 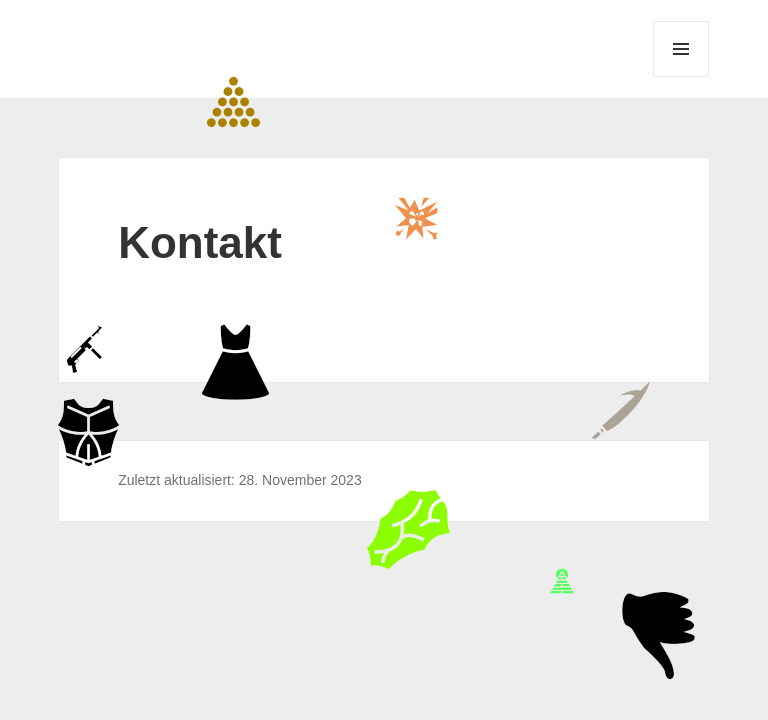 What do you see at coordinates (416, 219) in the screenshot?
I see `trigger an explosion or blast effect` at bounding box center [416, 219].